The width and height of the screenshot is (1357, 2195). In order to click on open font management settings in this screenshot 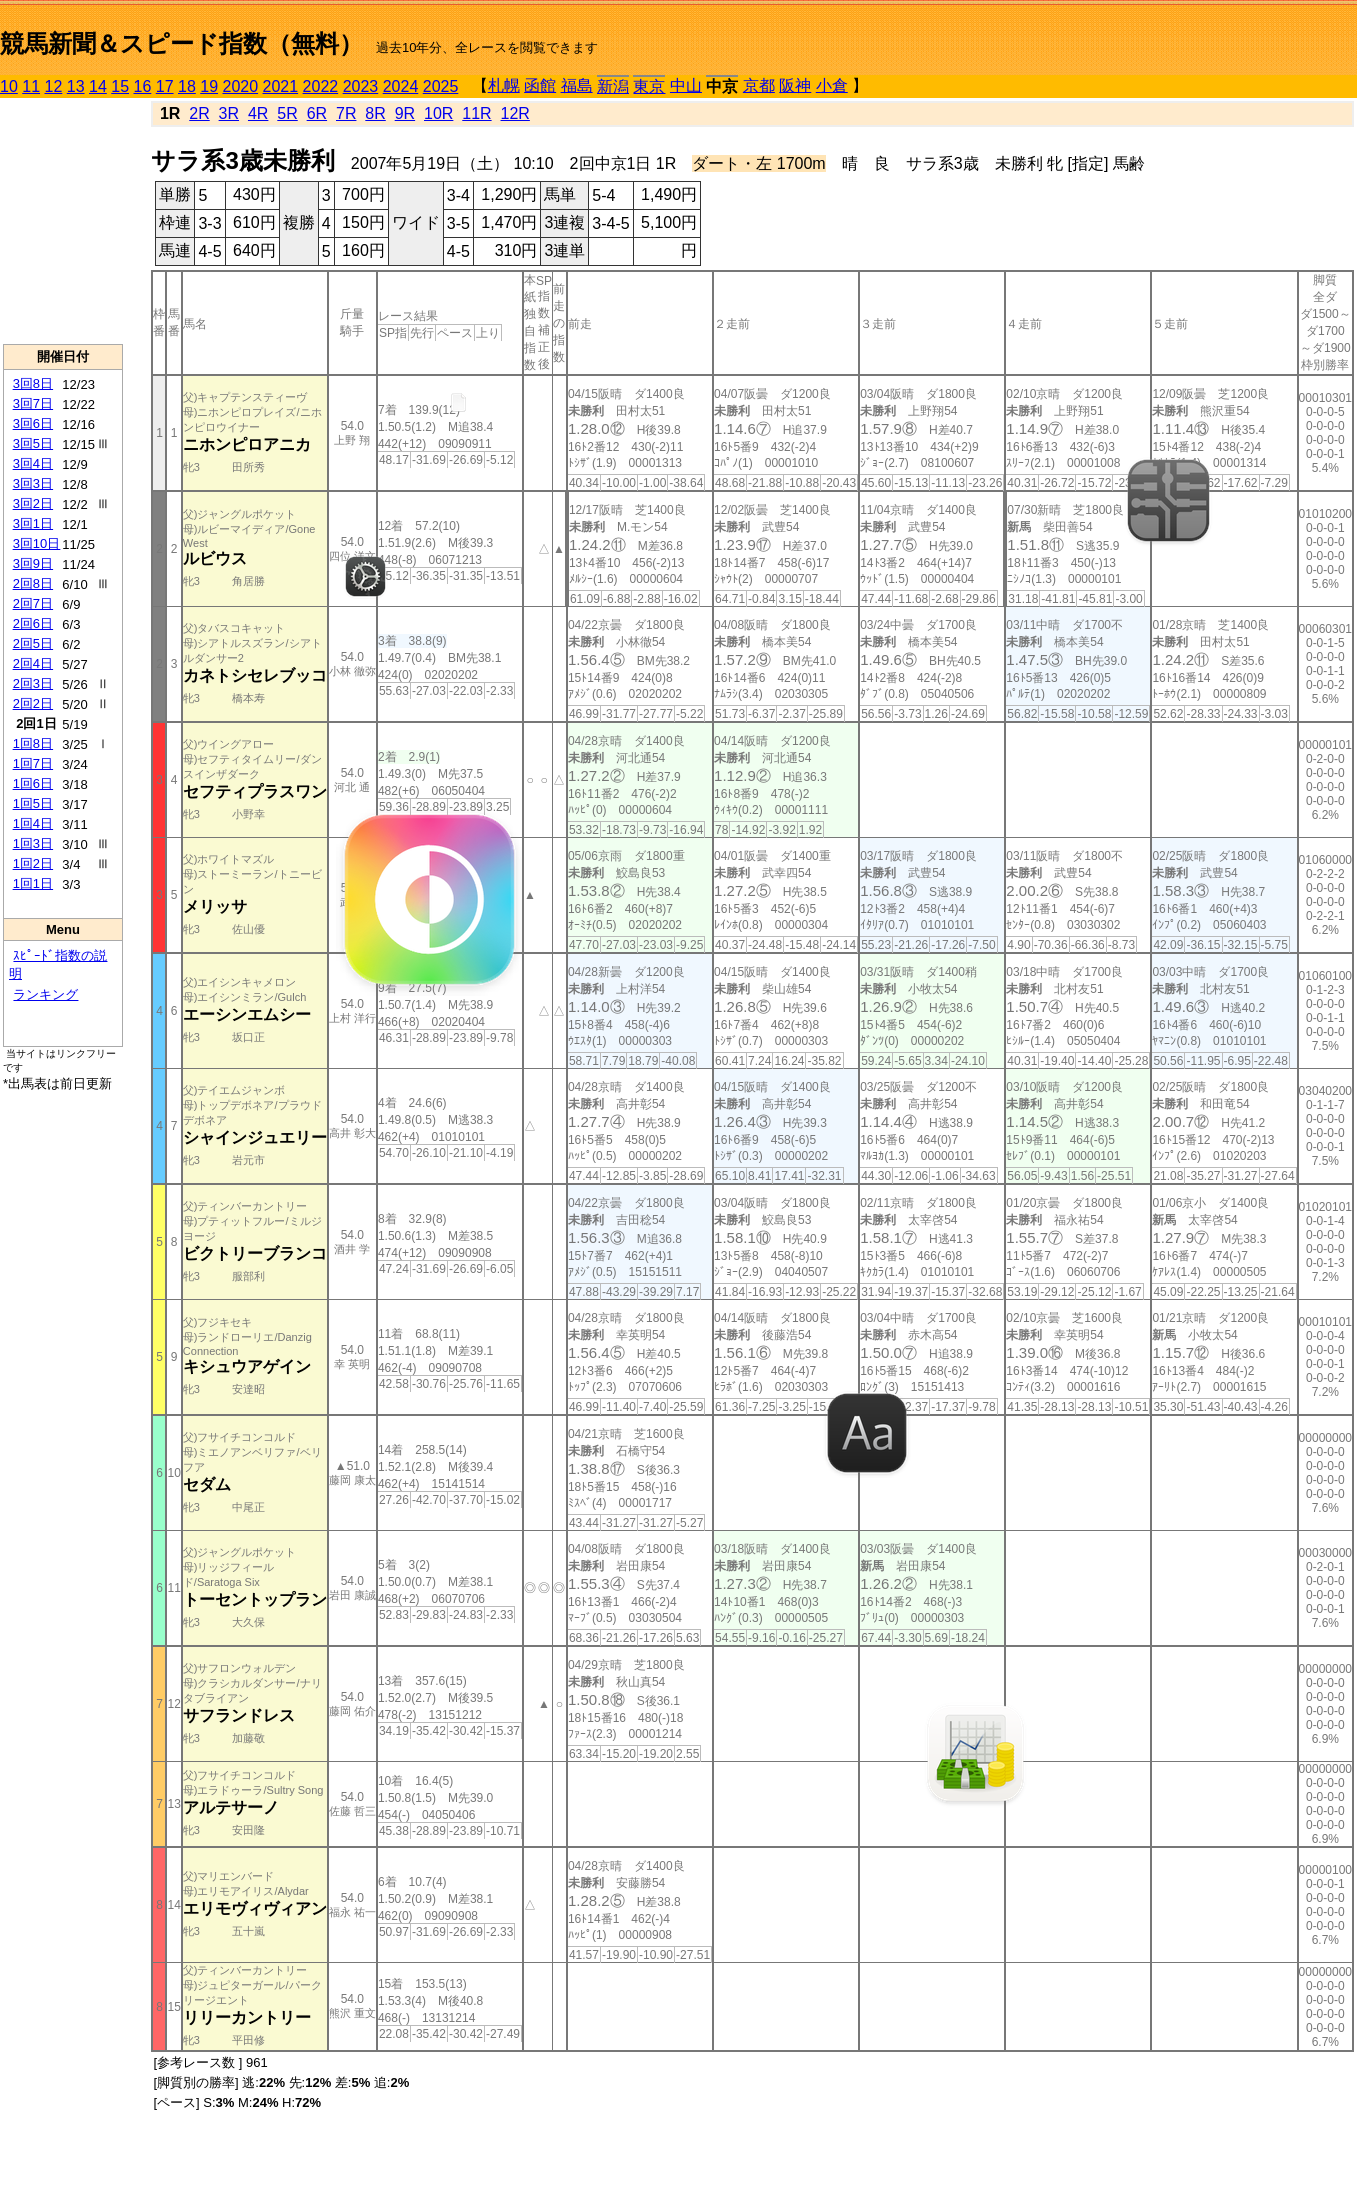, I will do `click(867, 1433)`.